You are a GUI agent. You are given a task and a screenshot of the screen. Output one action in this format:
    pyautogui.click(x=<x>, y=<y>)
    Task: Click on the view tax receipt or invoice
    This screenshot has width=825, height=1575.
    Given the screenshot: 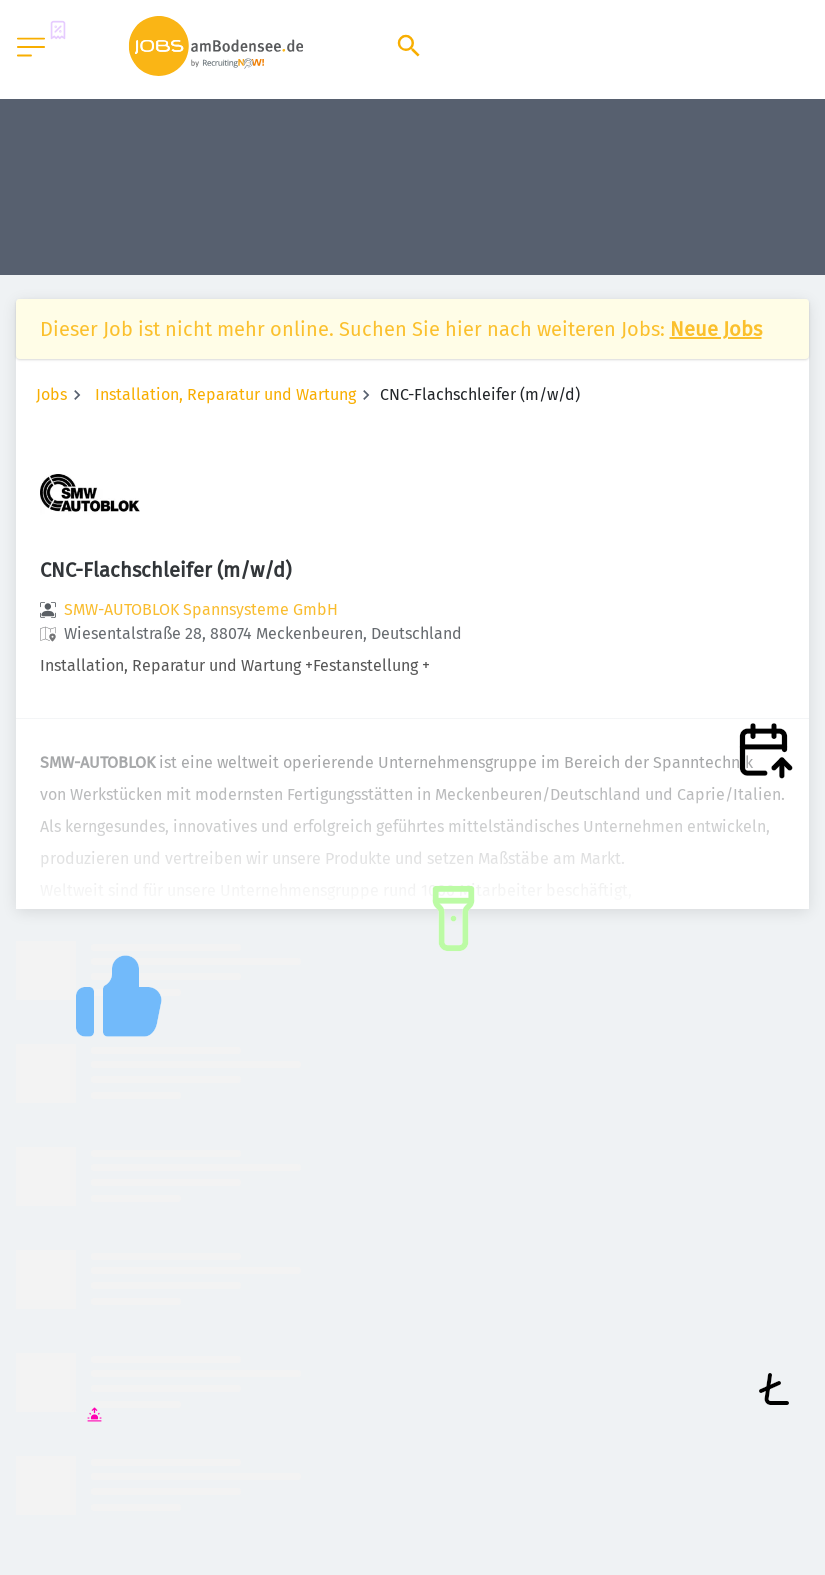 What is the action you would take?
    pyautogui.click(x=58, y=30)
    